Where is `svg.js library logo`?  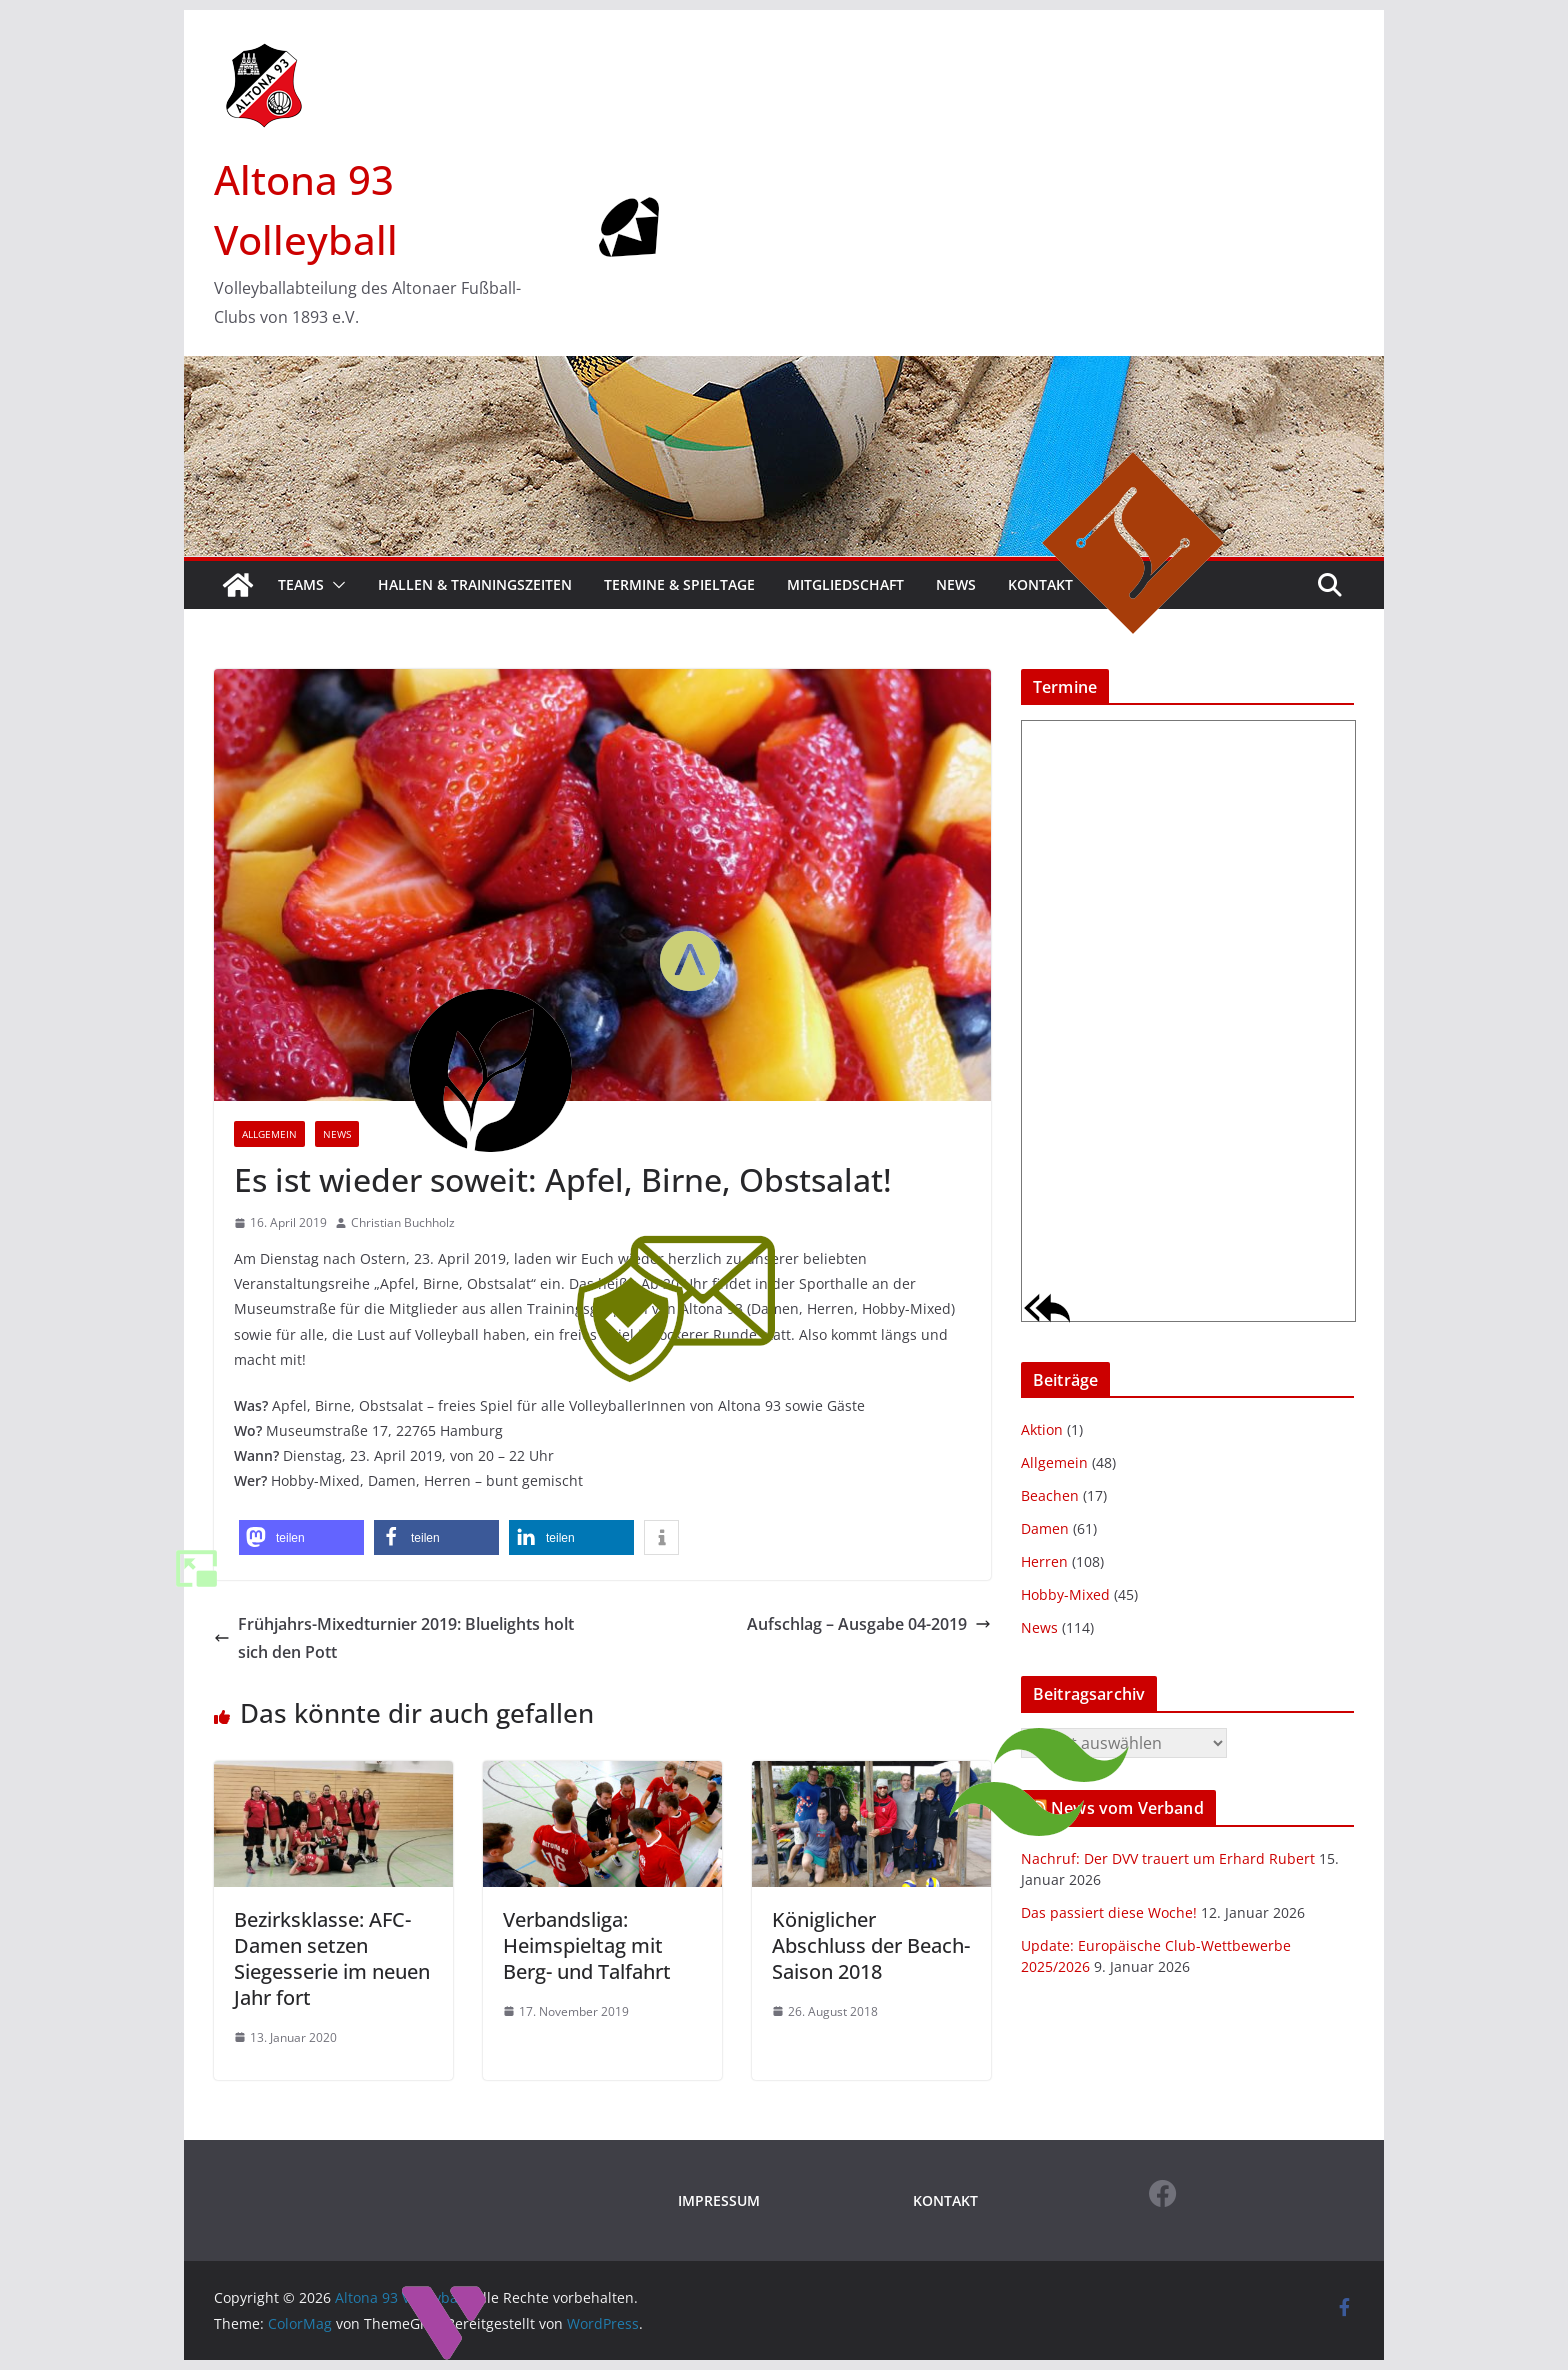 svg.js library logo is located at coordinates (1133, 543).